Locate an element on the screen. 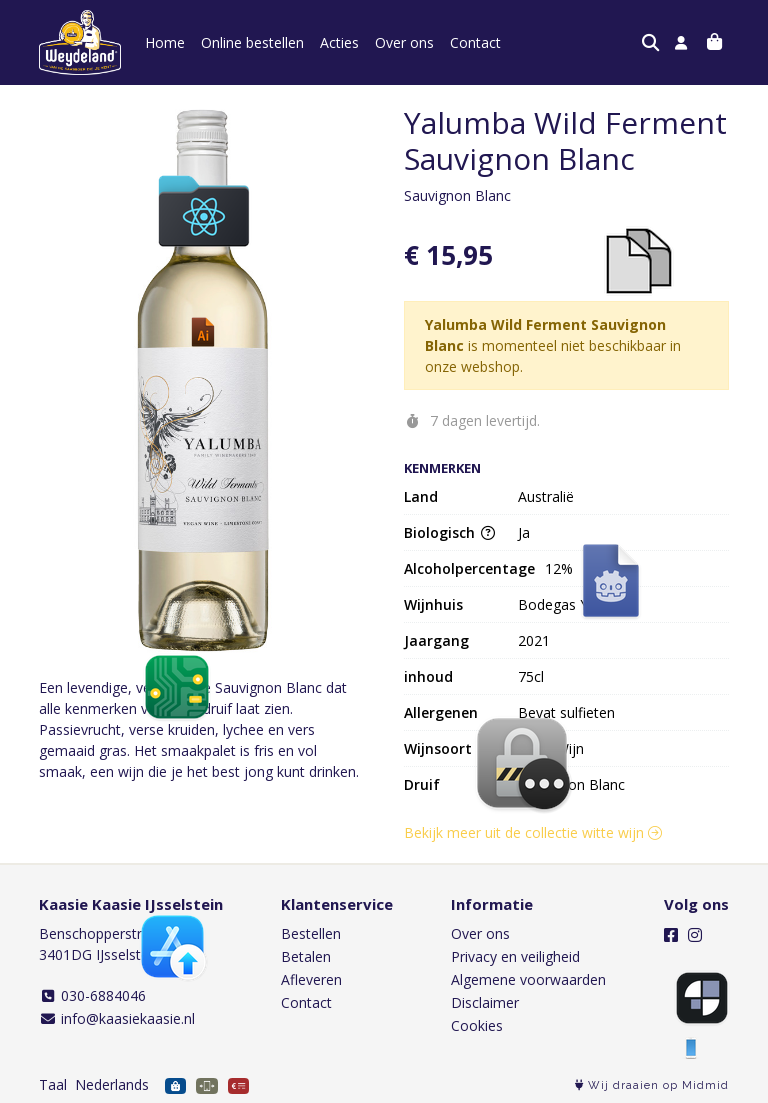 The image size is (768, 1103). open an Adobe Illustrator file is located at coordinates (203, 332).